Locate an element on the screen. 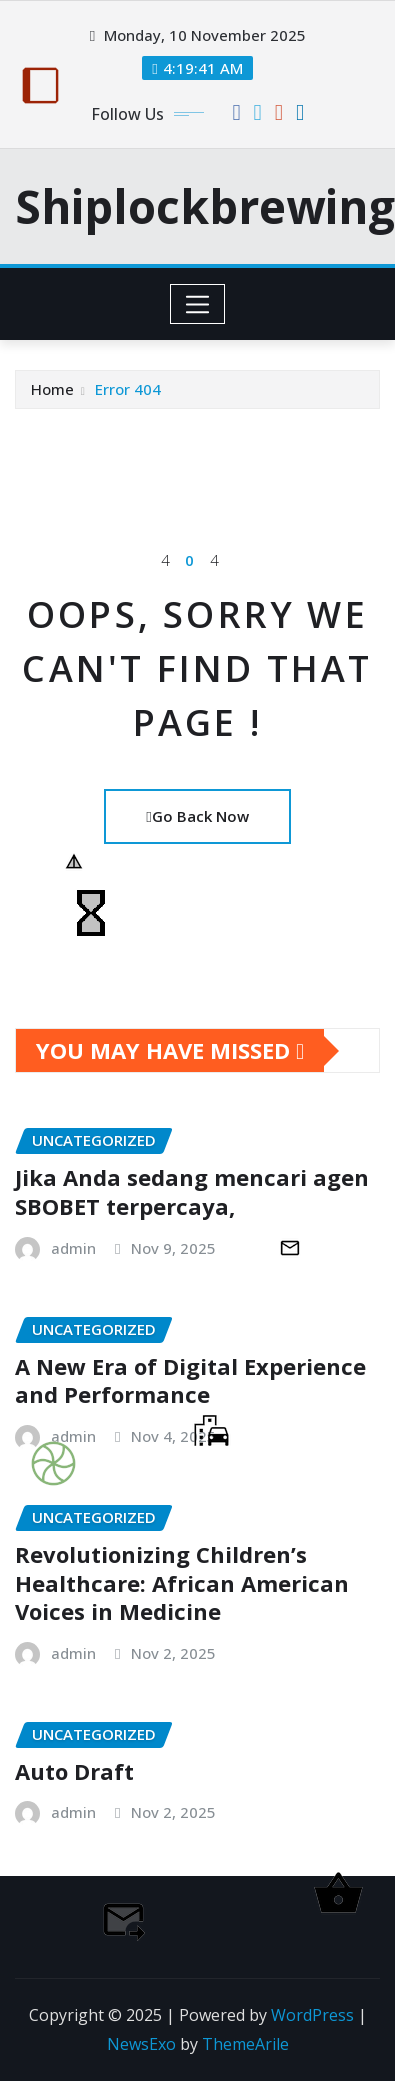 The width and height of the screenshot is (395, 2081). forward an email to another recipient is located at coordinates (123, 1919).